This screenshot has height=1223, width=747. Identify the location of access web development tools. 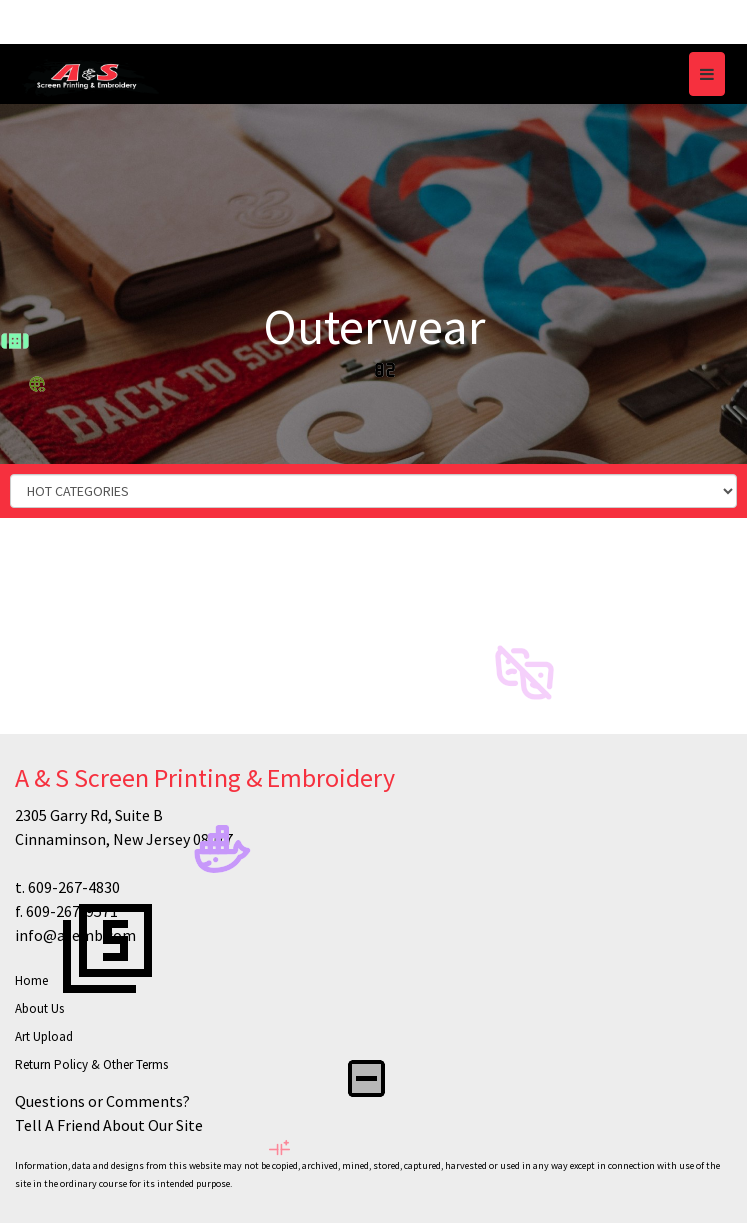
(37, 384).